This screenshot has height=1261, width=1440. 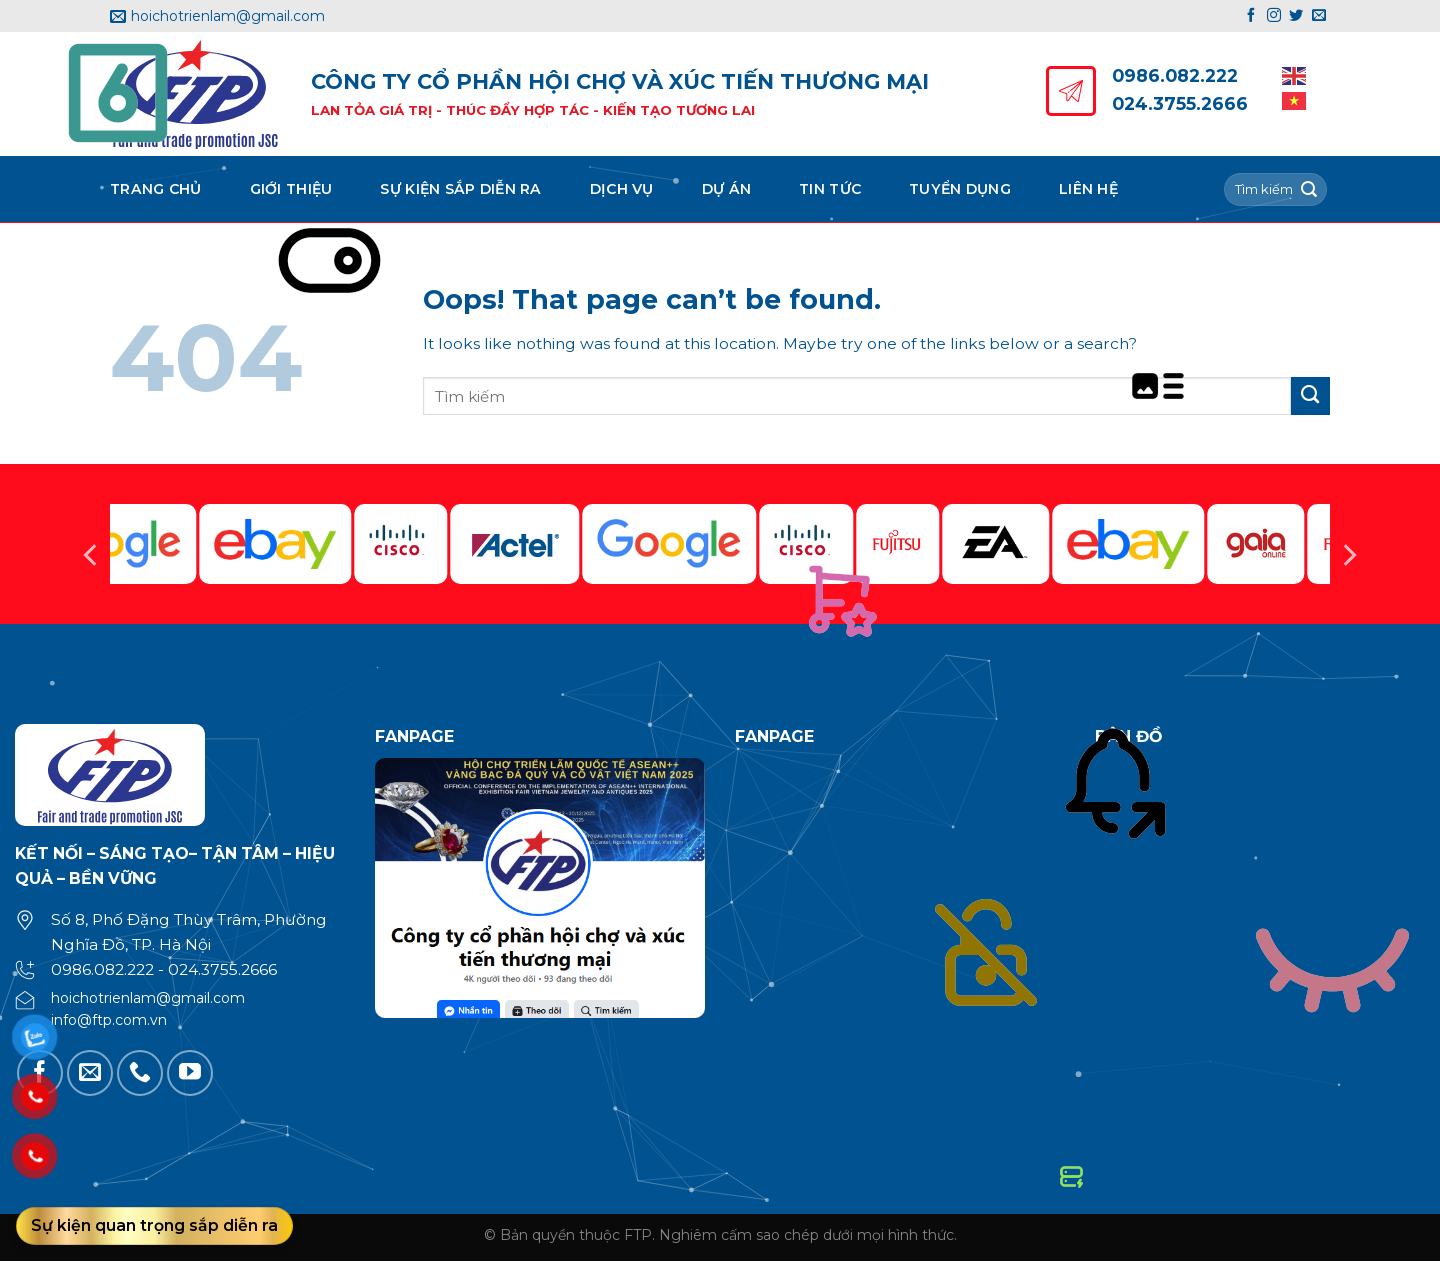 What do you see at coordinates (1158, 386) in the screenshot?
I see `view media with text description` at bounding box center [1158, 386].